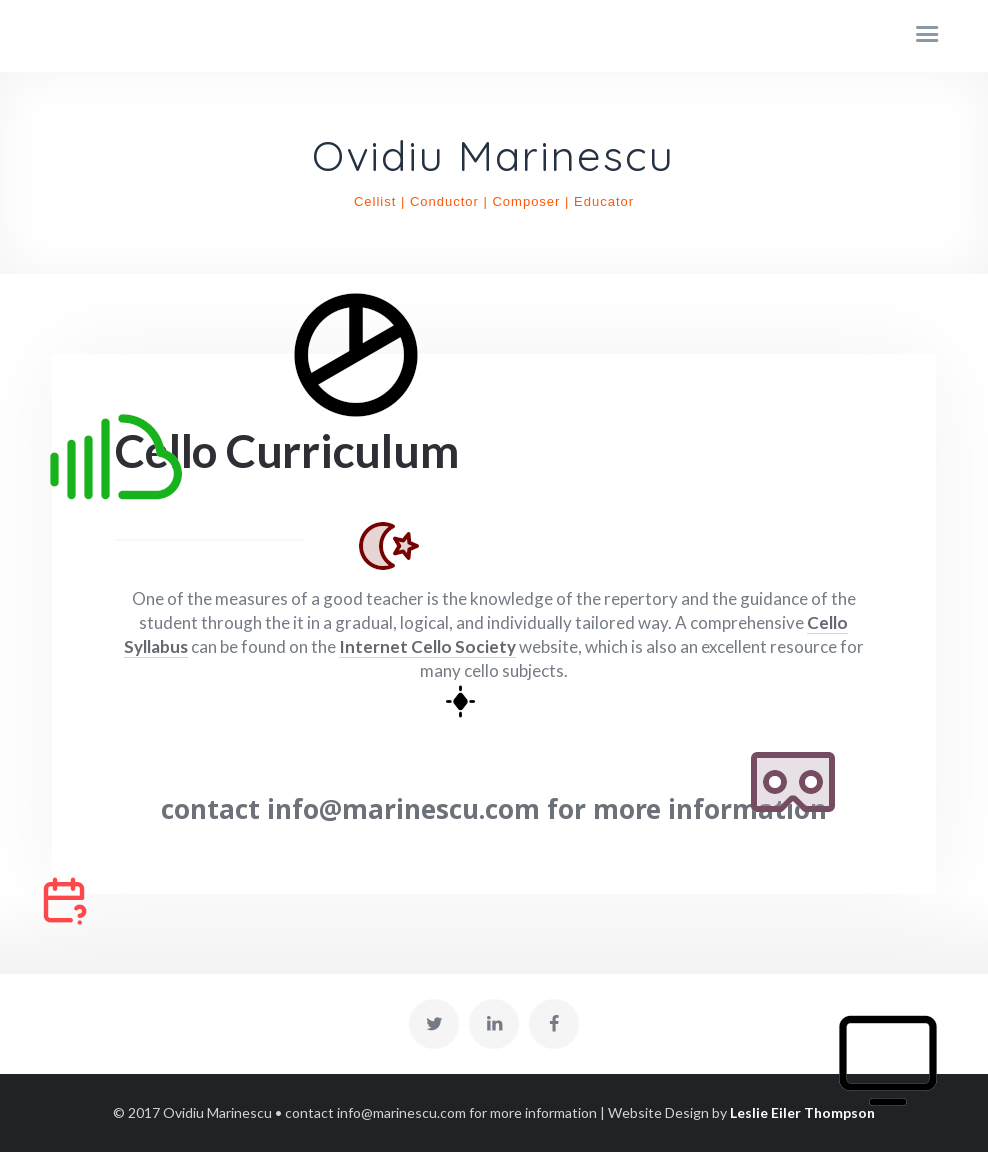 This screenshot has height=1152, width=988. What do you see at coordinates (460, 701) in the screenshot?
I see `center-align keyframes on the timeline` at bounding box center [460, 701].